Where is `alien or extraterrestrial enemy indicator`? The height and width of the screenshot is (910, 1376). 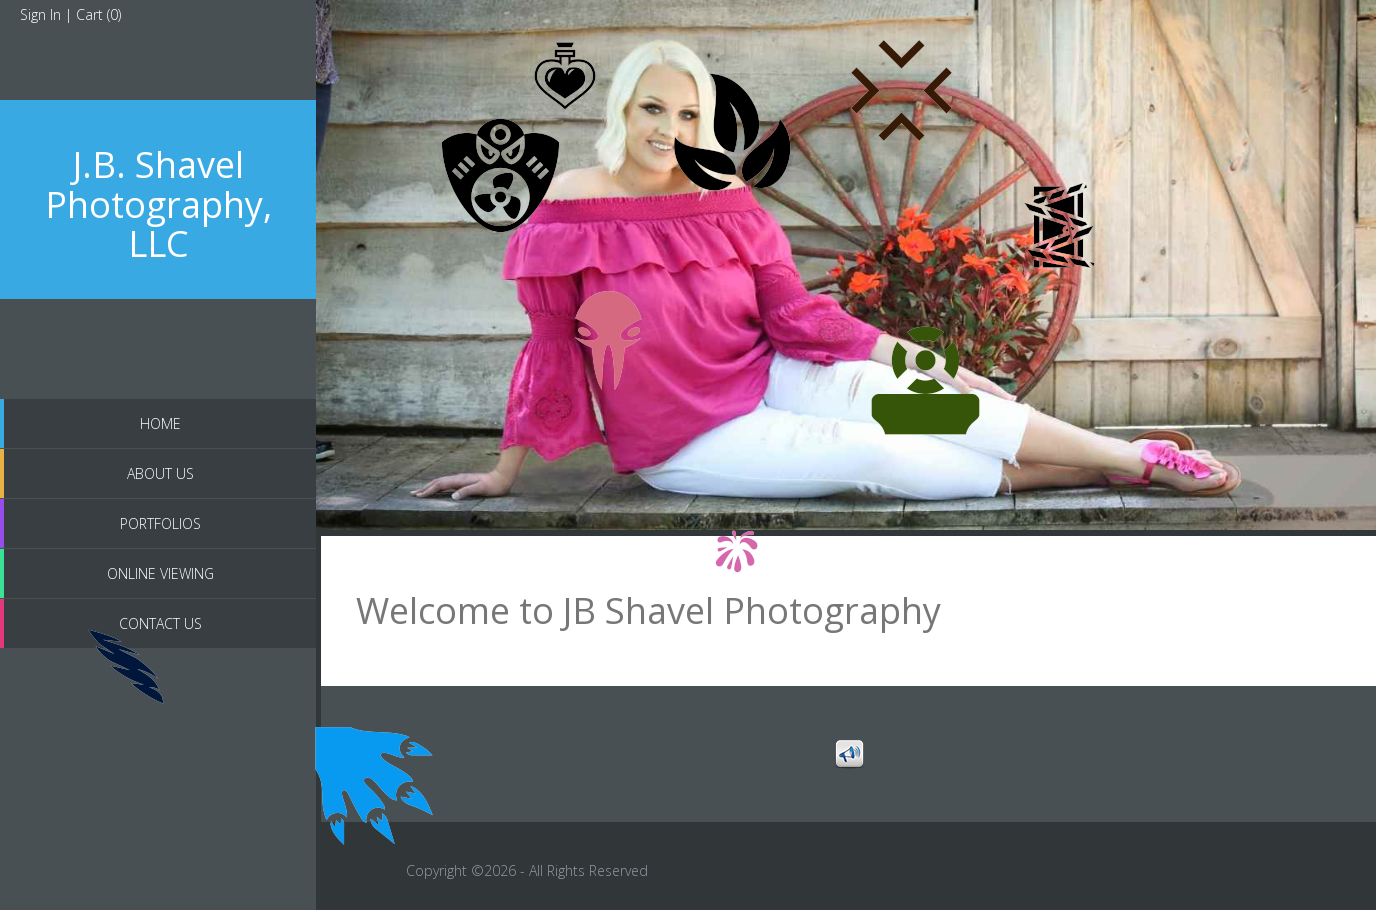 alien or extraterrestrial enemy indicator is located at coordinates (608, 341).